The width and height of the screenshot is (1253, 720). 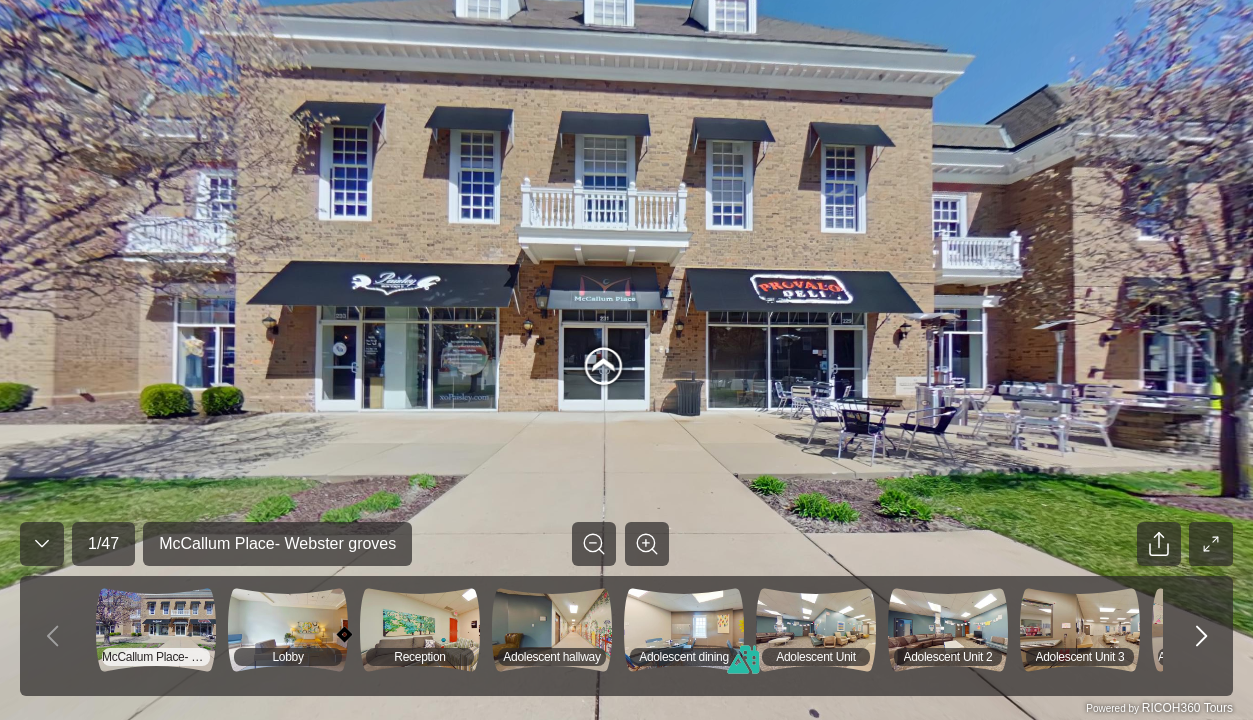 I want to click on explore outdoor and urban destinations, so click(x=743, y=659).